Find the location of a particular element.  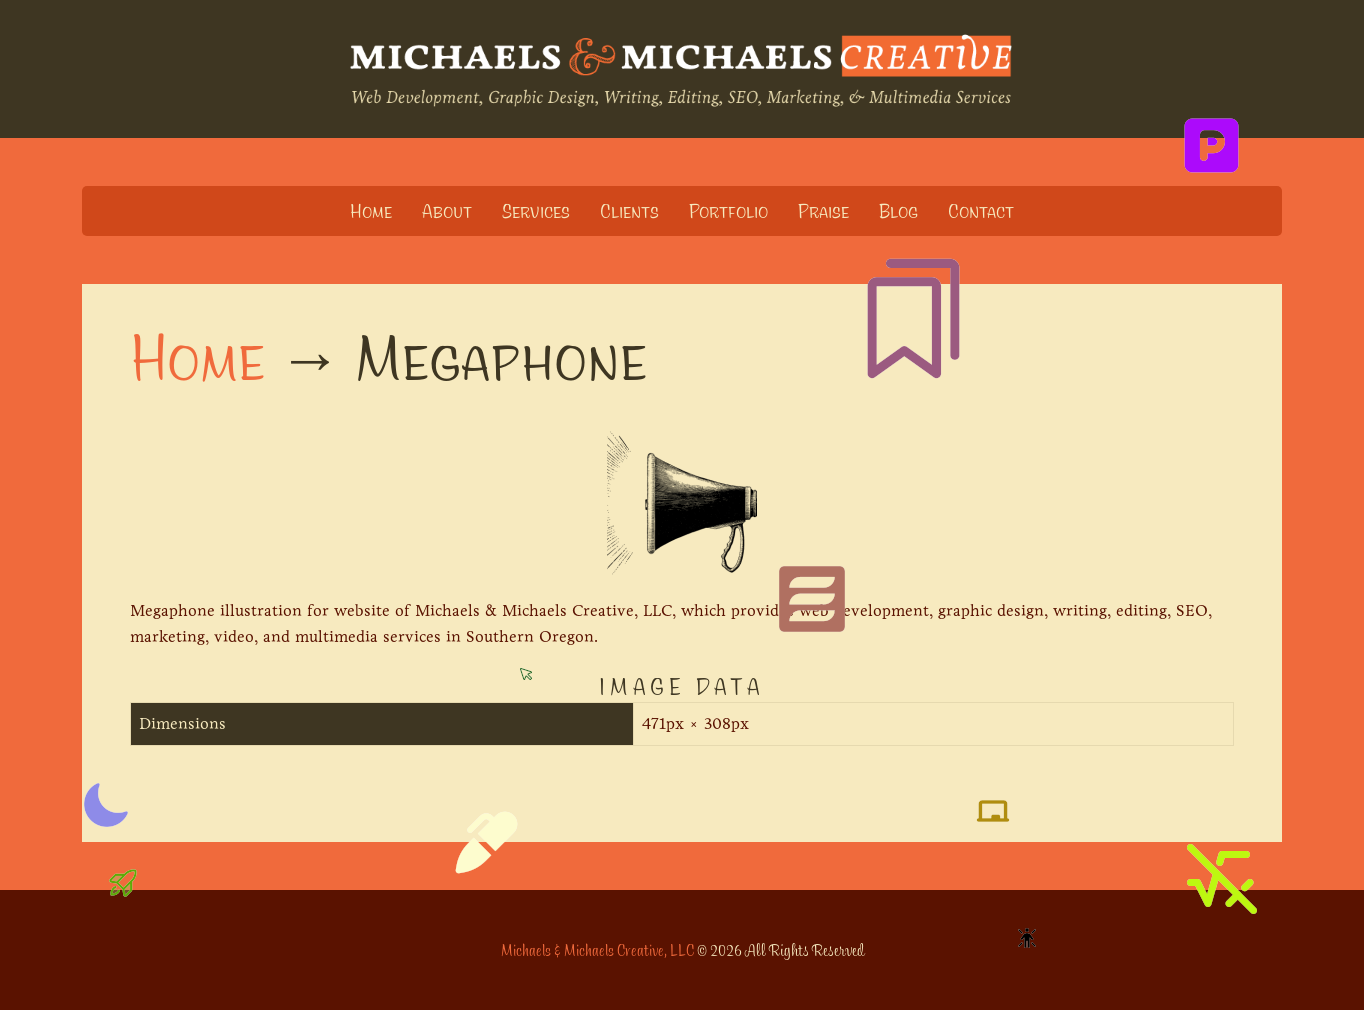

view user presence or active status is located at coordinates (1027, 938).